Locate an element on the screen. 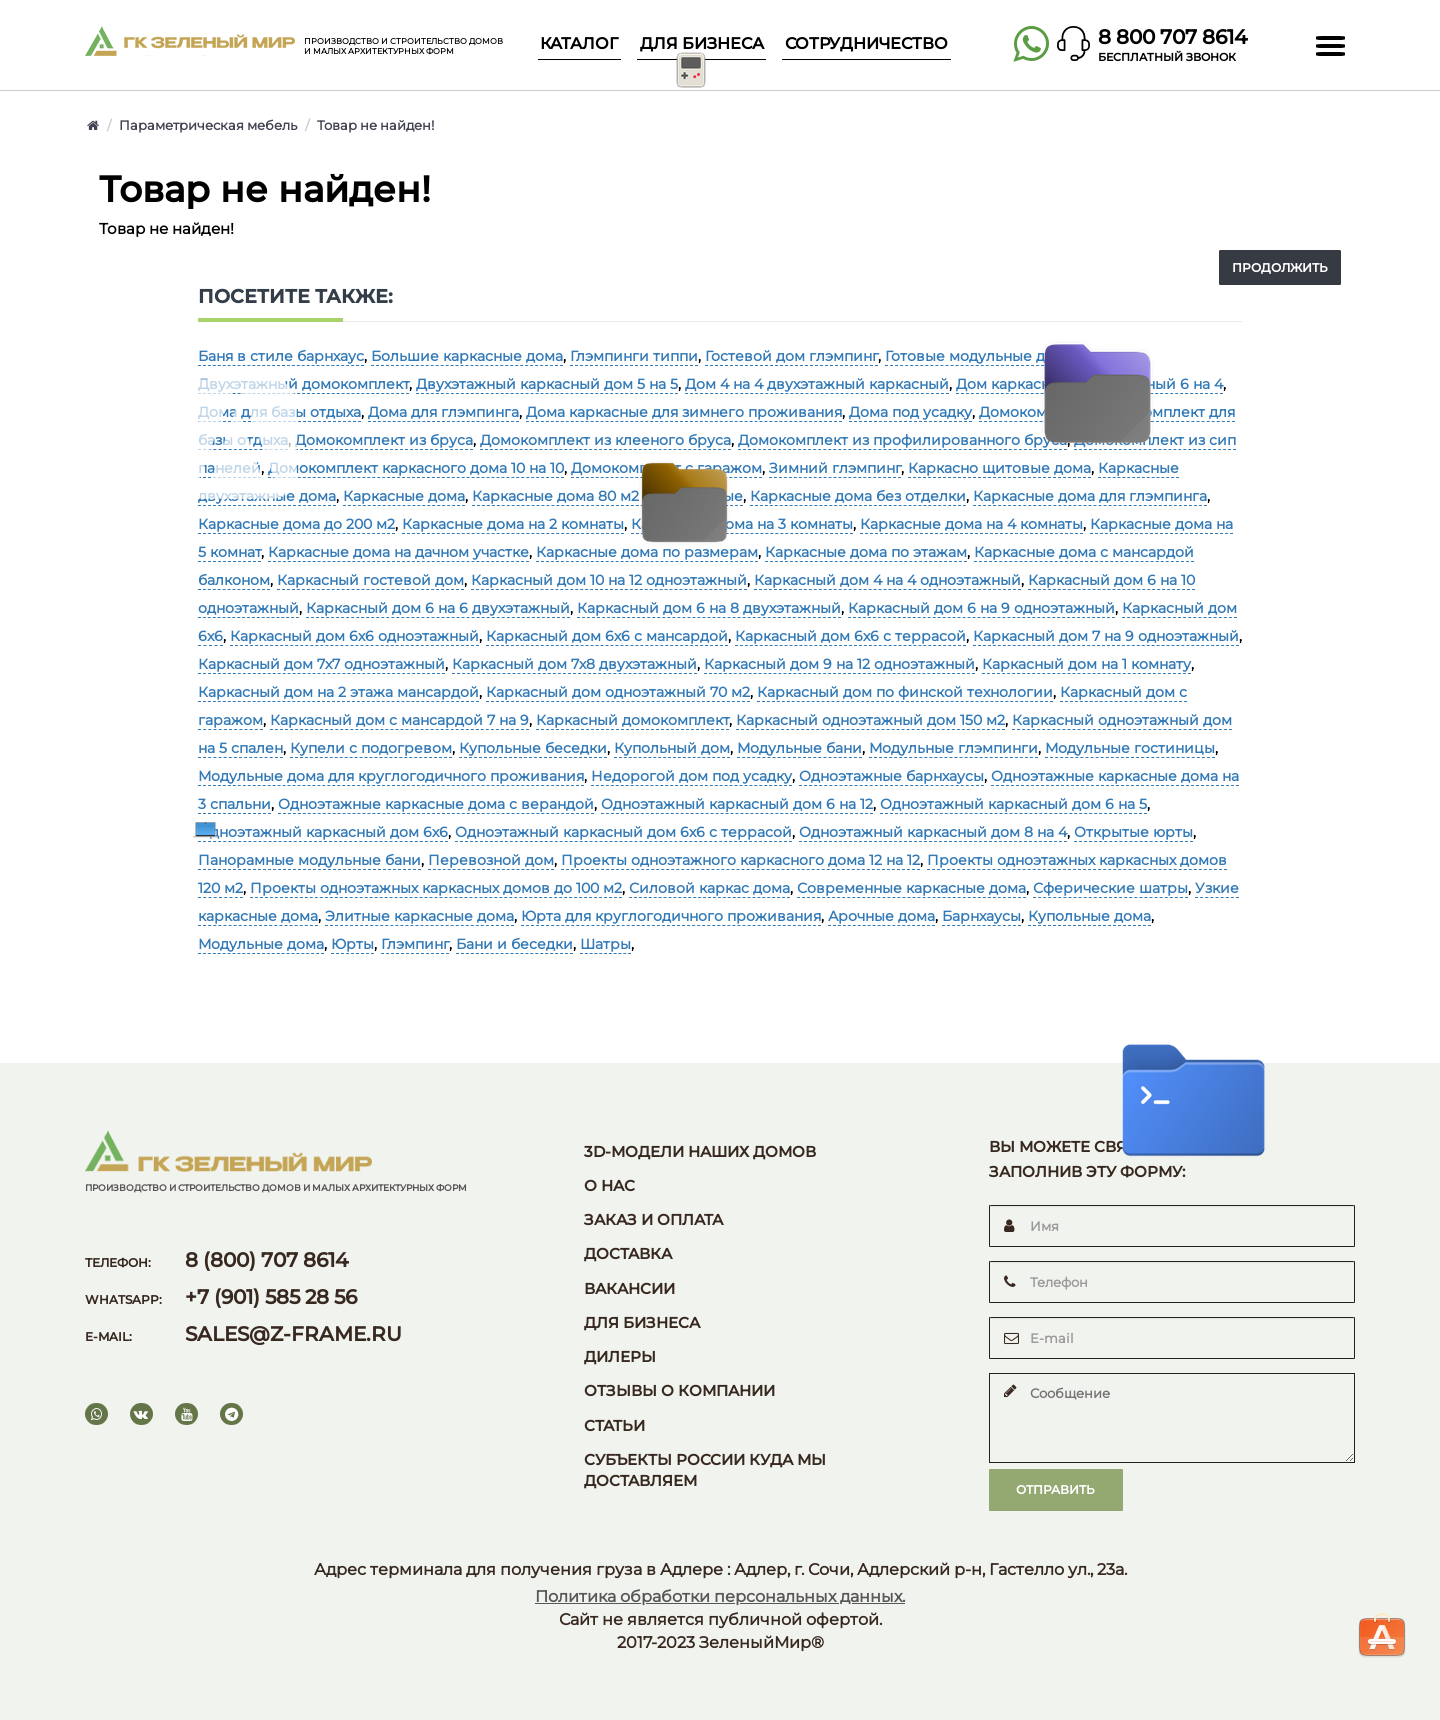  open folder containing powershell scripts is located at coordinates (1193, 1104).